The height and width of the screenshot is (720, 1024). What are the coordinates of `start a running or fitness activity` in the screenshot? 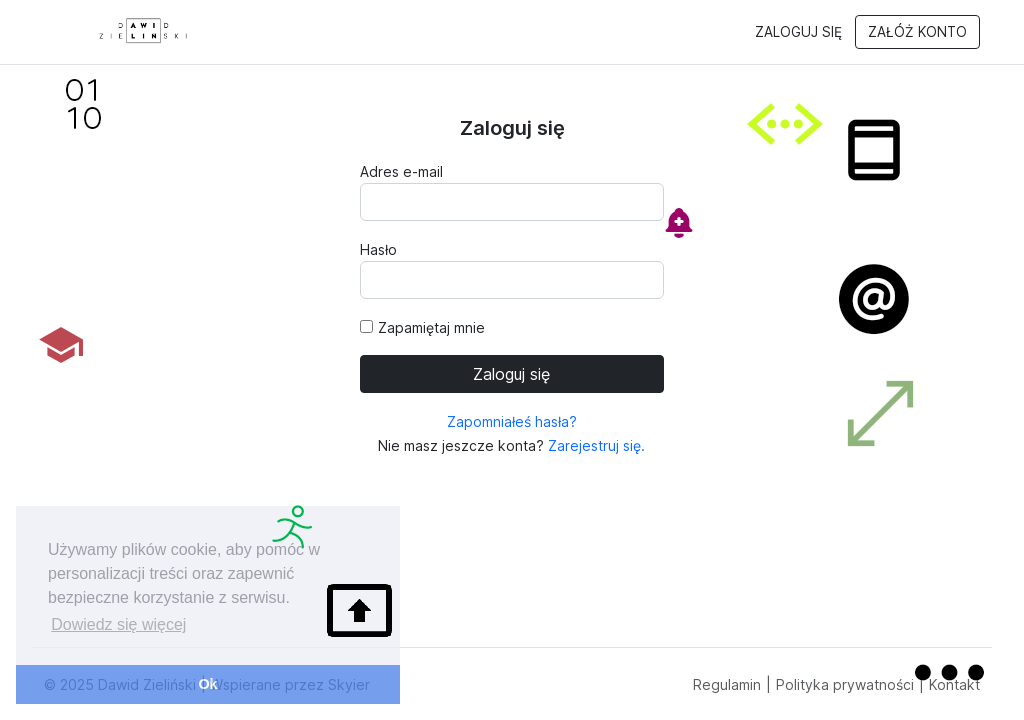 It's located at (293, 526).